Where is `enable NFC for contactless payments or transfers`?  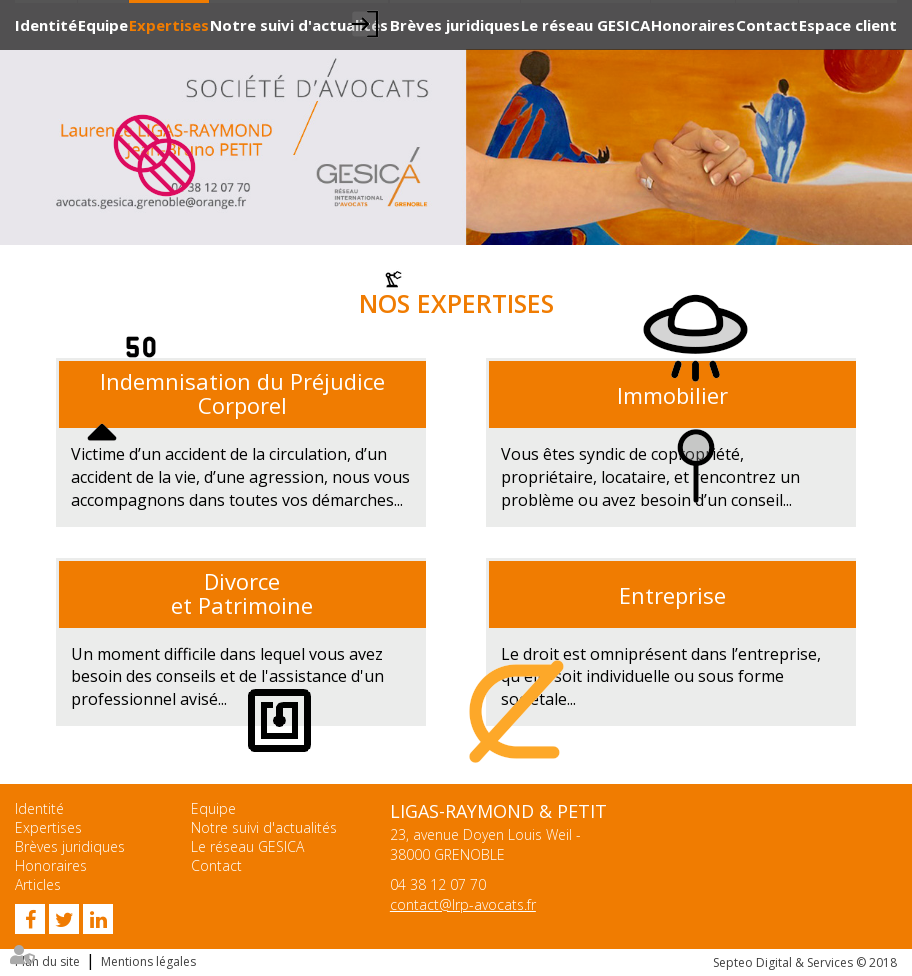 enable NFC for contactless payments or transfers is located at coordinates (279, 720).